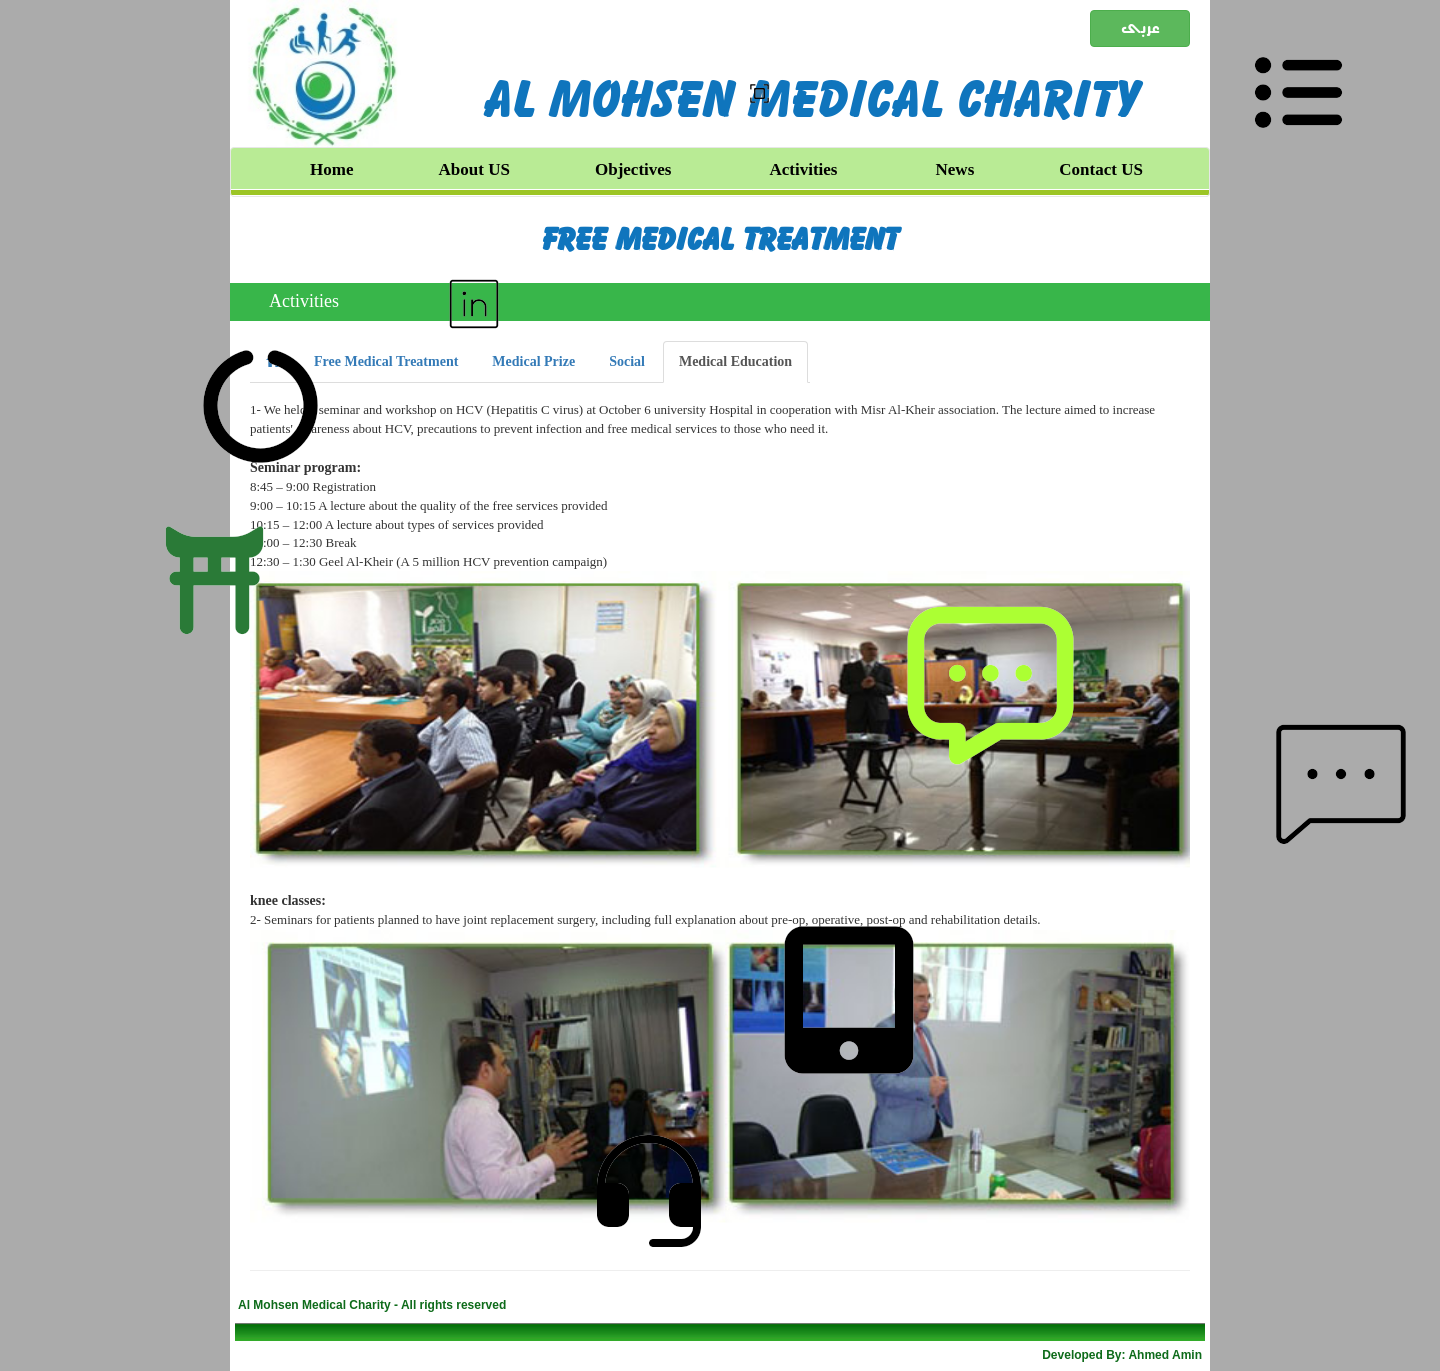 This screenshot has height=1371, width=1440. I want to click on open LinkedIn profile or page, so click(474, 304).